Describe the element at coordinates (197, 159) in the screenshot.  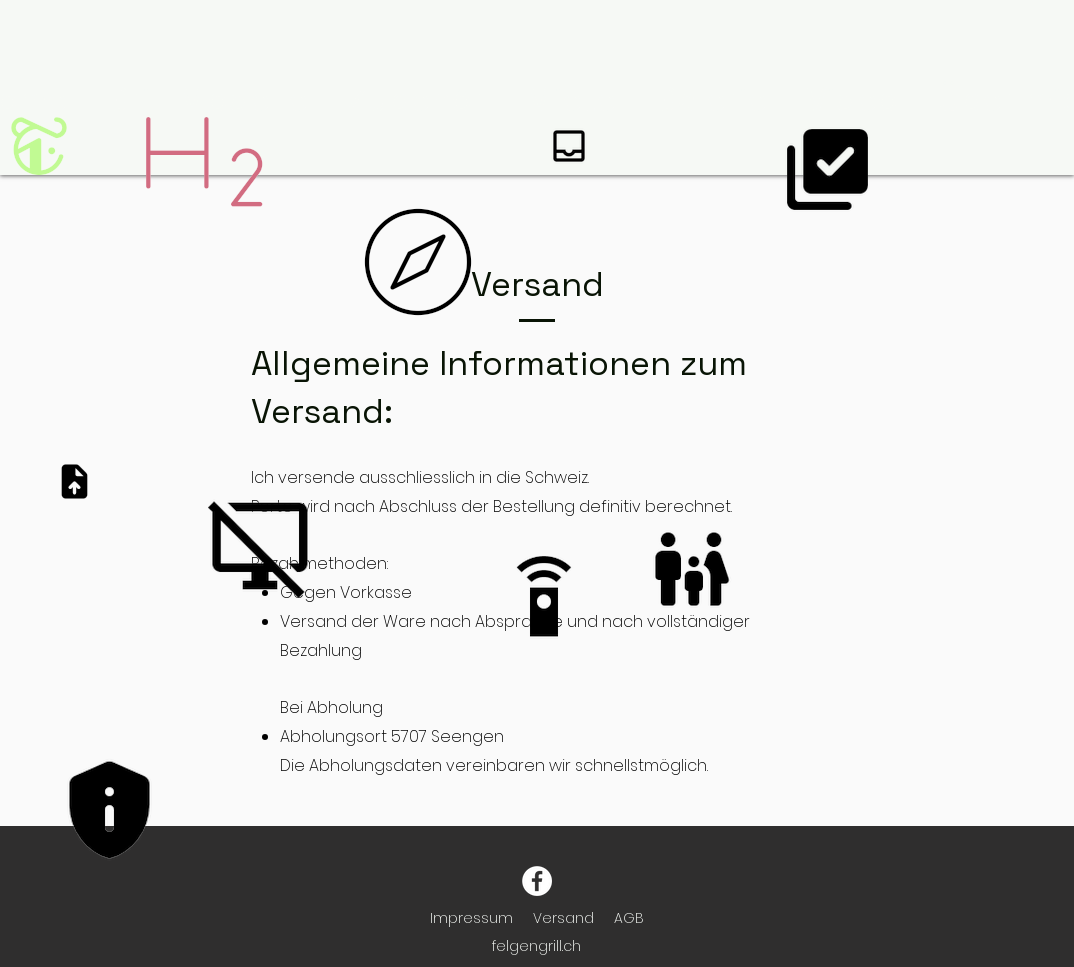
I see `format text as heading level 2` at that location.